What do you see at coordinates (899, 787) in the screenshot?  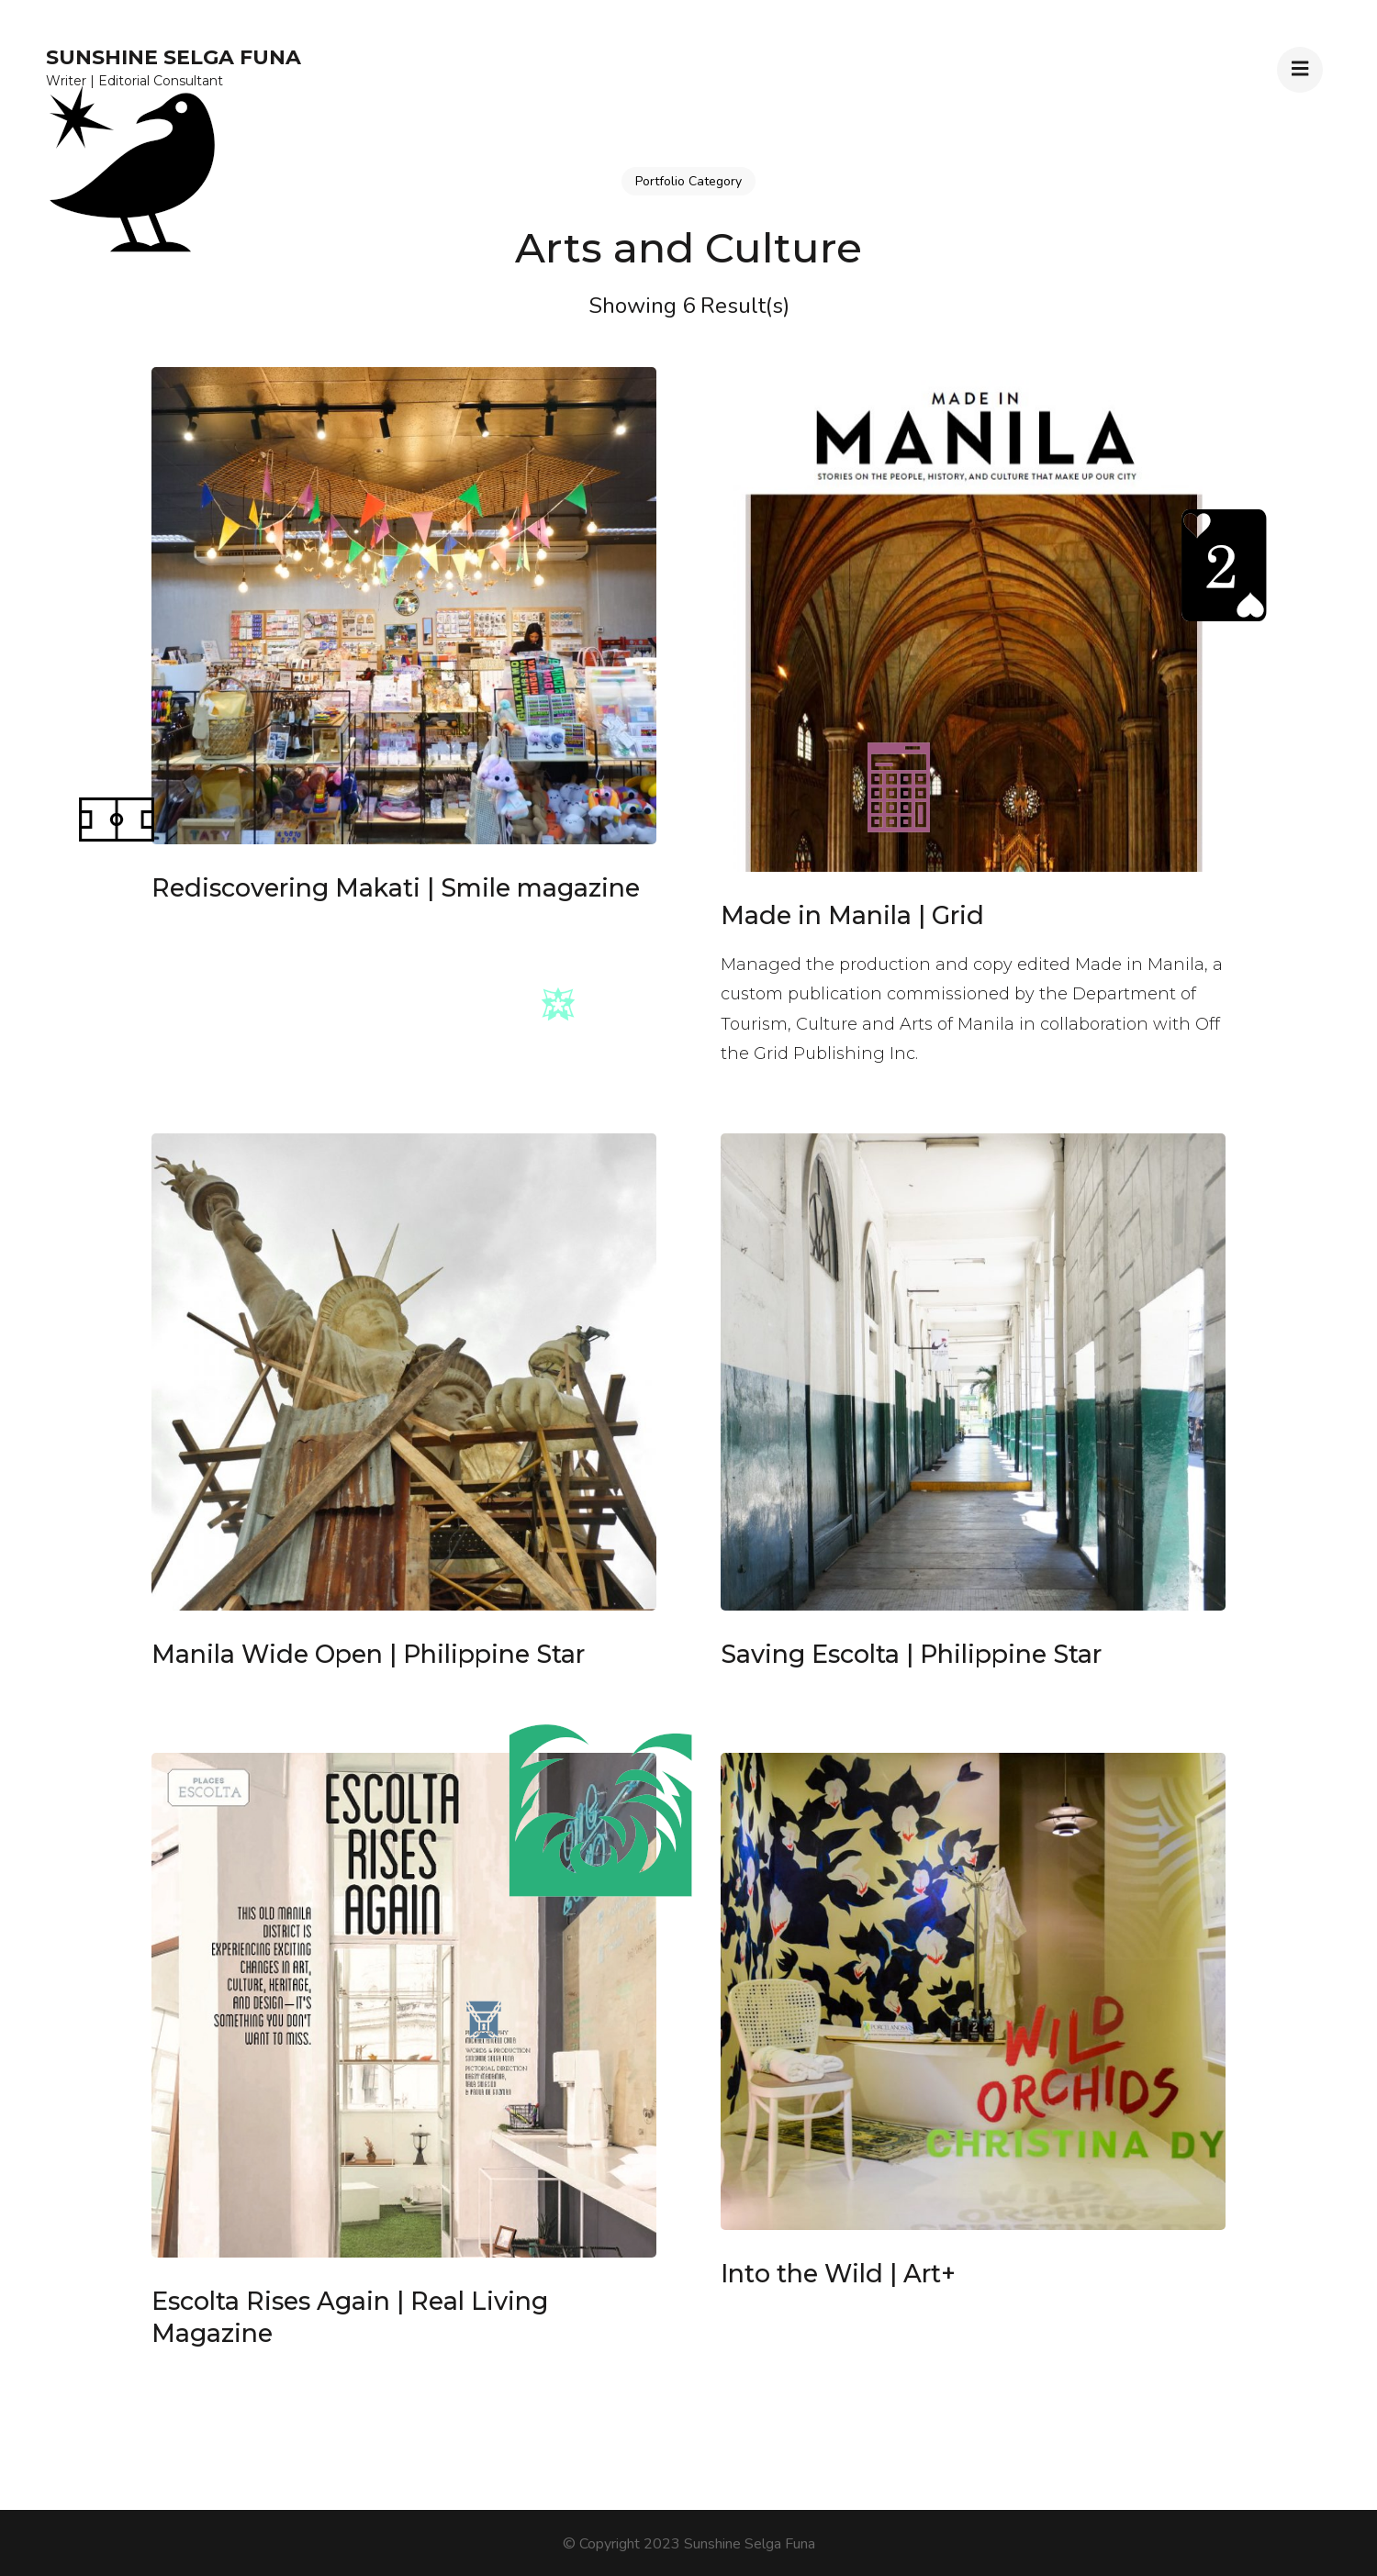 I see `open the calculator app` at bounding box center [899, 787].